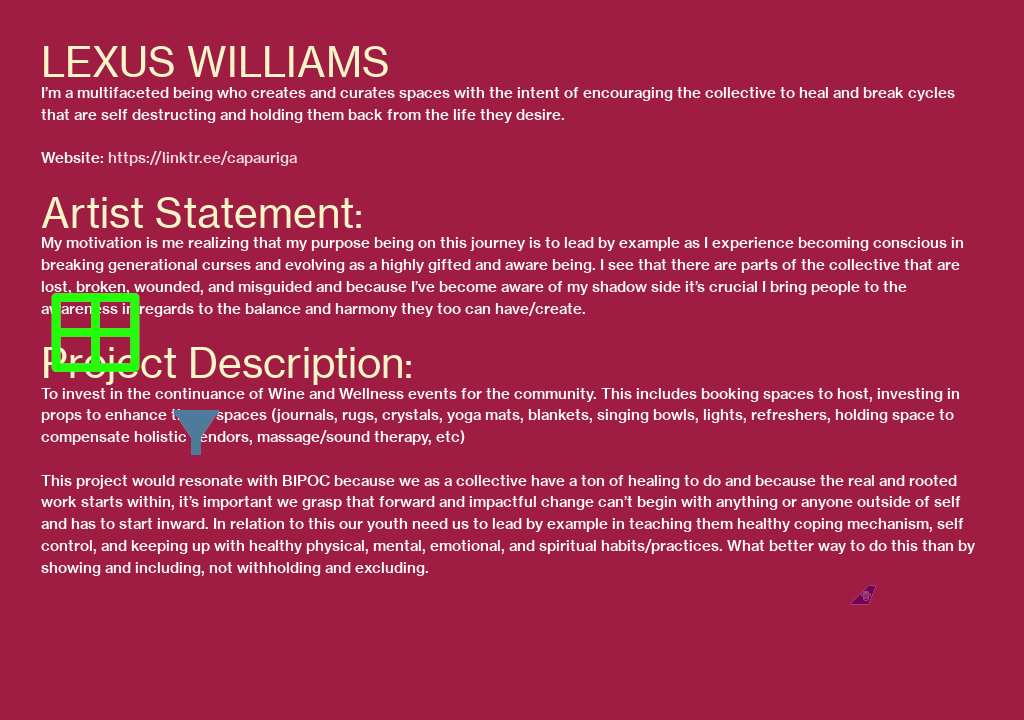 This screenshot has width=1024, height=720. What do you see at coordinates (863, 595) in the screenshot?
I see `China Southern Airlines logo` at bounding box center [863, 595].